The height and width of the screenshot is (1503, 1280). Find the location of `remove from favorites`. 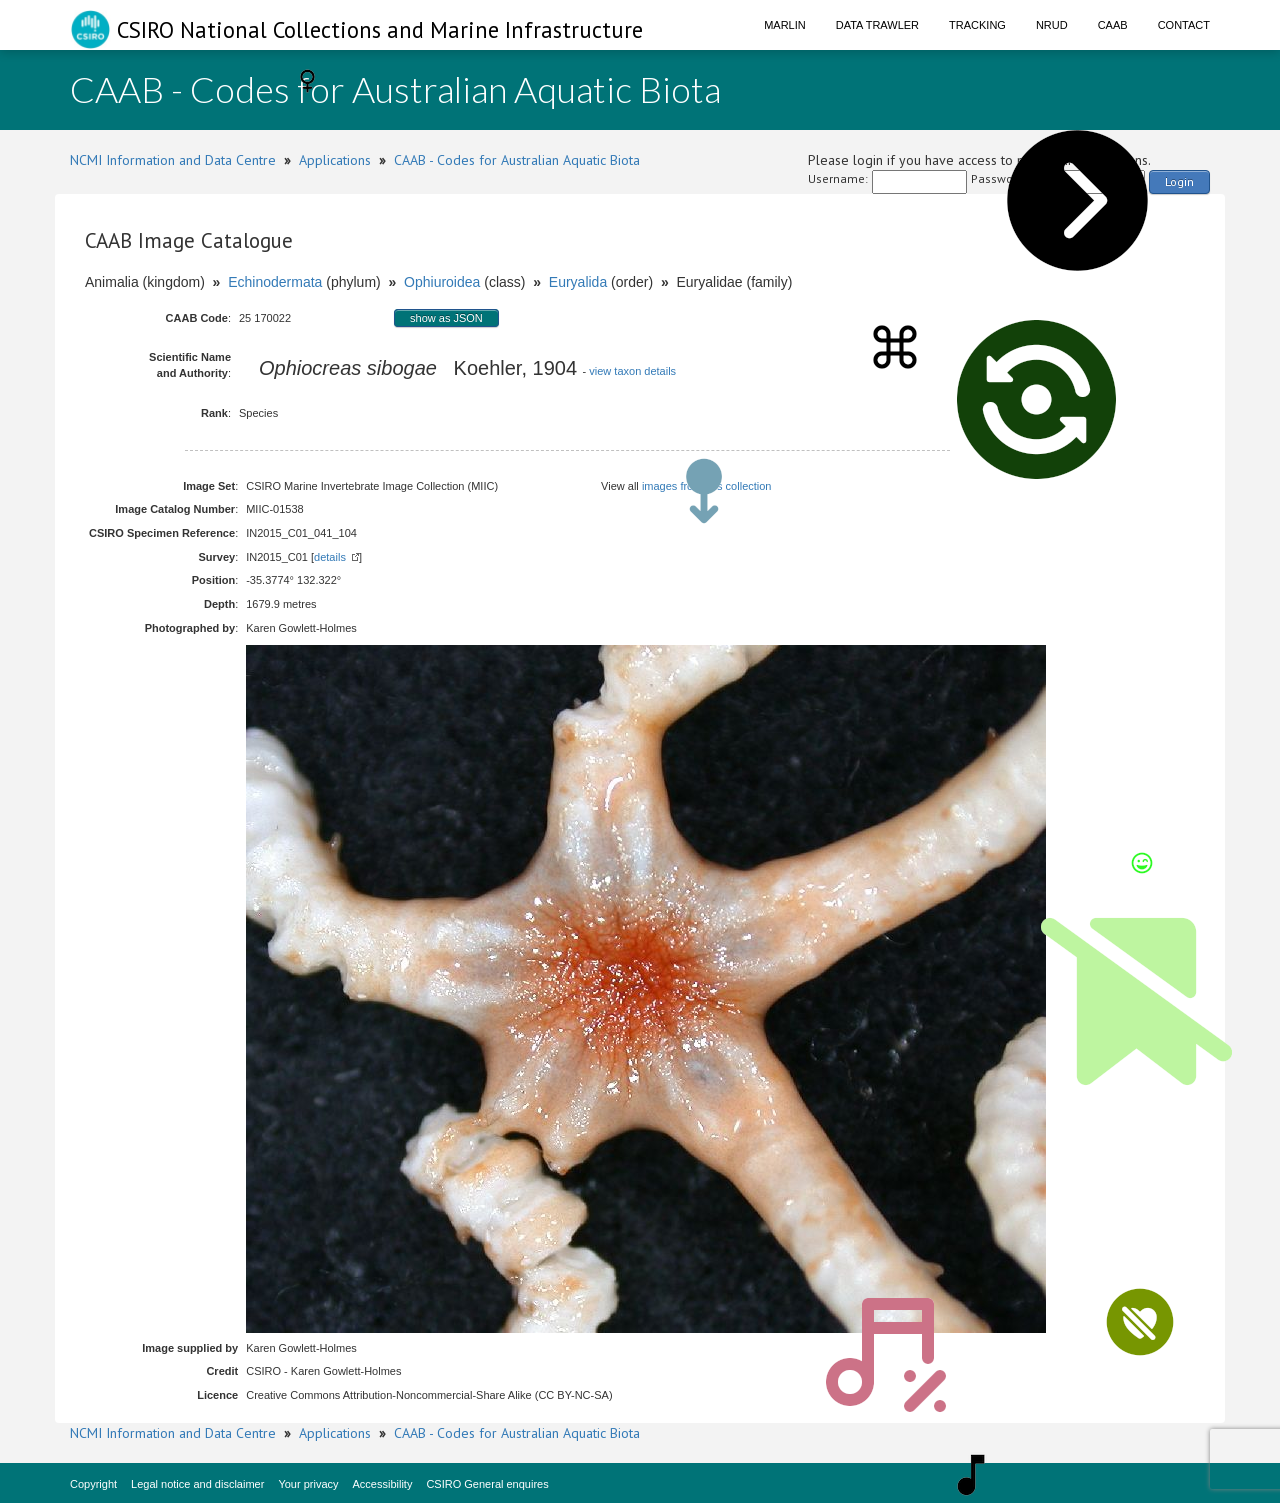

remove from favorites is located at coordinates (1140, 1322).